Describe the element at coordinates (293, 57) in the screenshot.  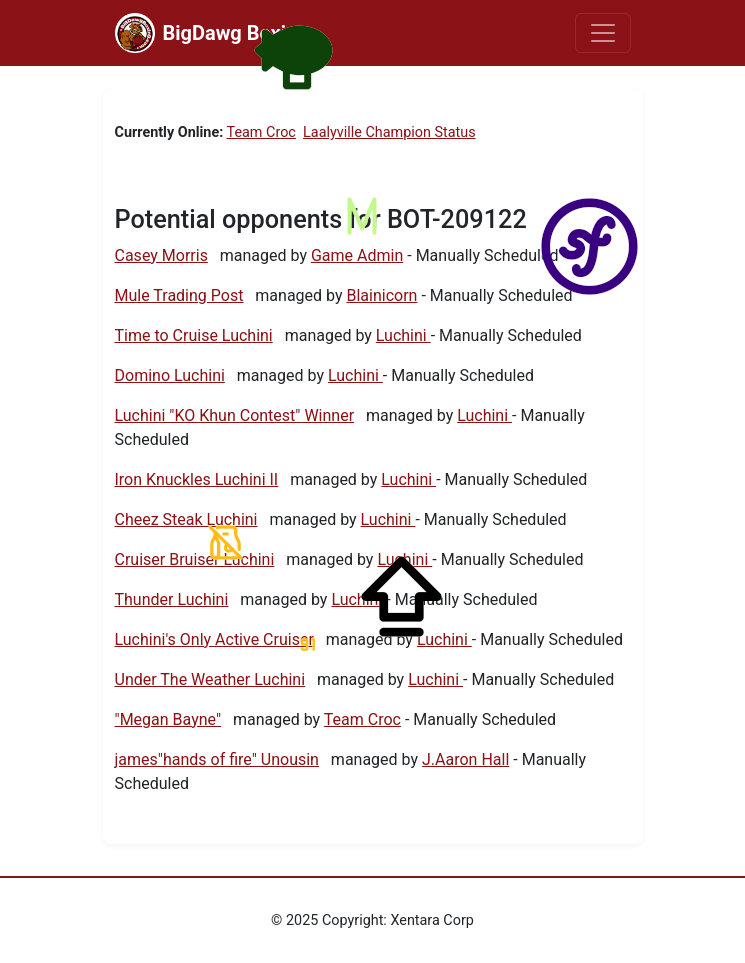
I see `access airship or blimp travel options` at that location.